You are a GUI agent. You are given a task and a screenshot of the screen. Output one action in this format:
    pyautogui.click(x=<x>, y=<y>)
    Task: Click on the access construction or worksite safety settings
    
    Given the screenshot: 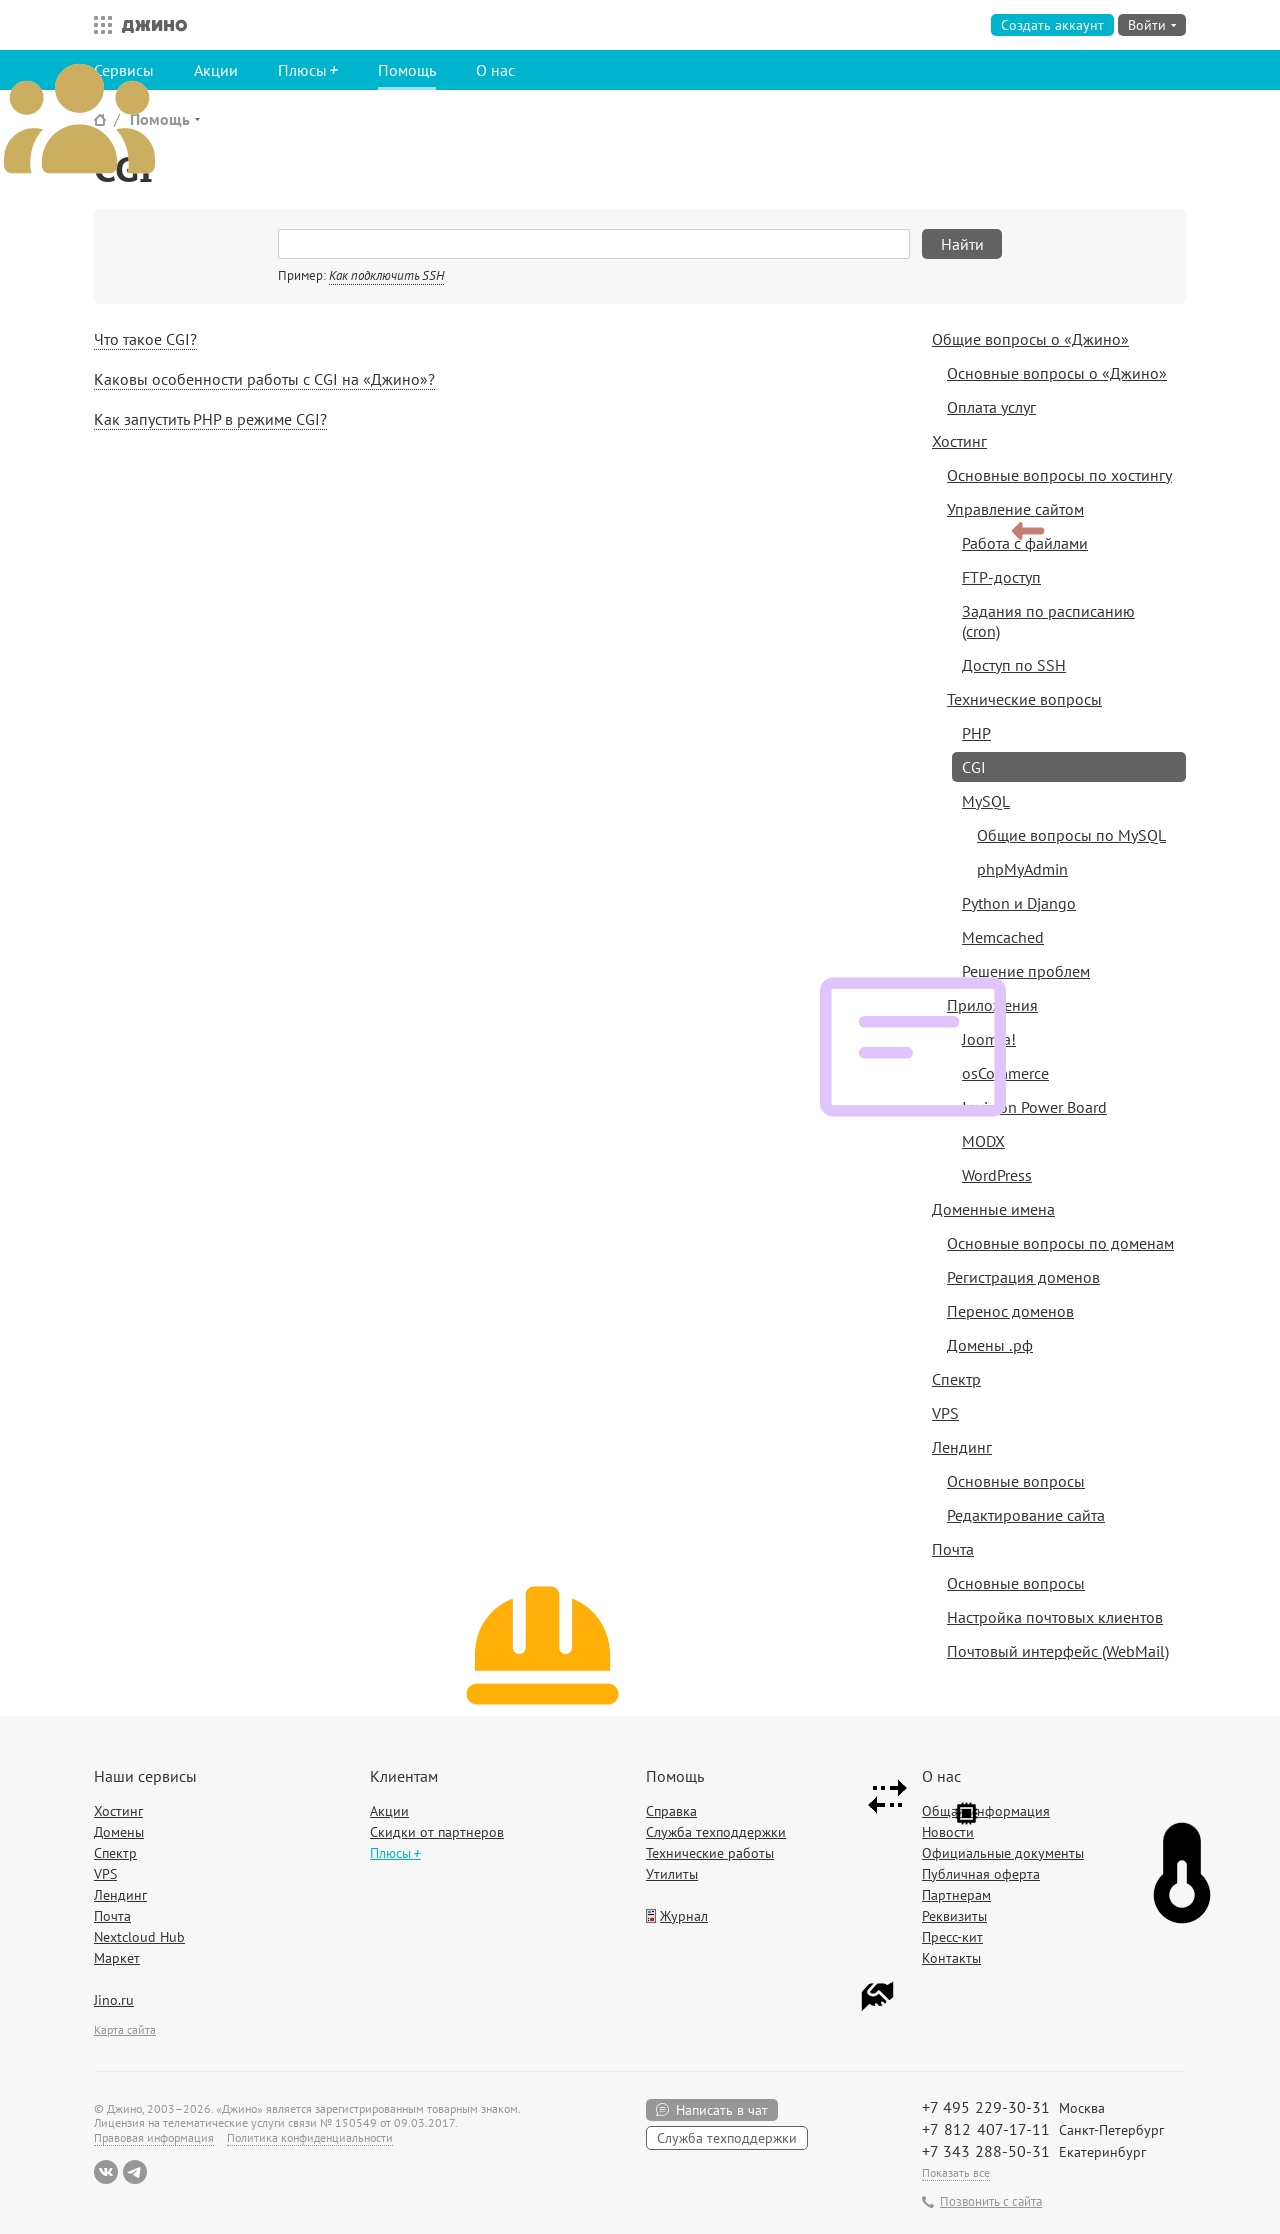 What is the action you would take?
    pyautogui.click(x=542, y=1645)
    